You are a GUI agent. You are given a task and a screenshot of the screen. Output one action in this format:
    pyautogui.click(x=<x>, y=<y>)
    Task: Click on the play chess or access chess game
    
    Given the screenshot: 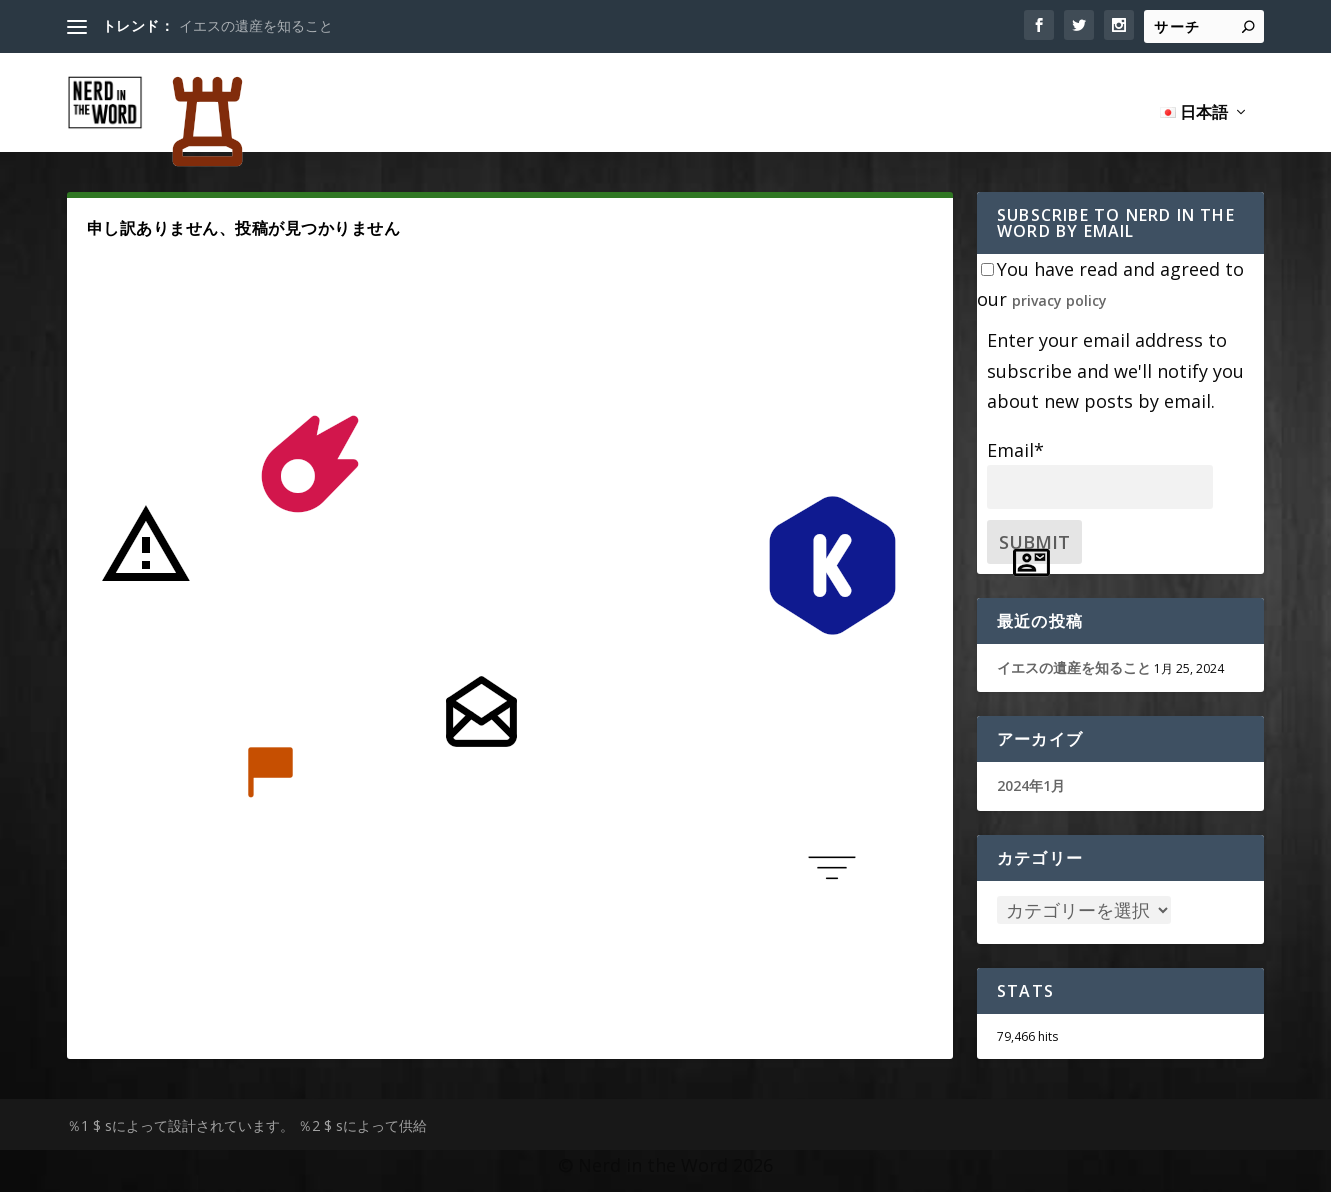 What is the action you would take?
    pyautogui.click(x=207, y=121)
    